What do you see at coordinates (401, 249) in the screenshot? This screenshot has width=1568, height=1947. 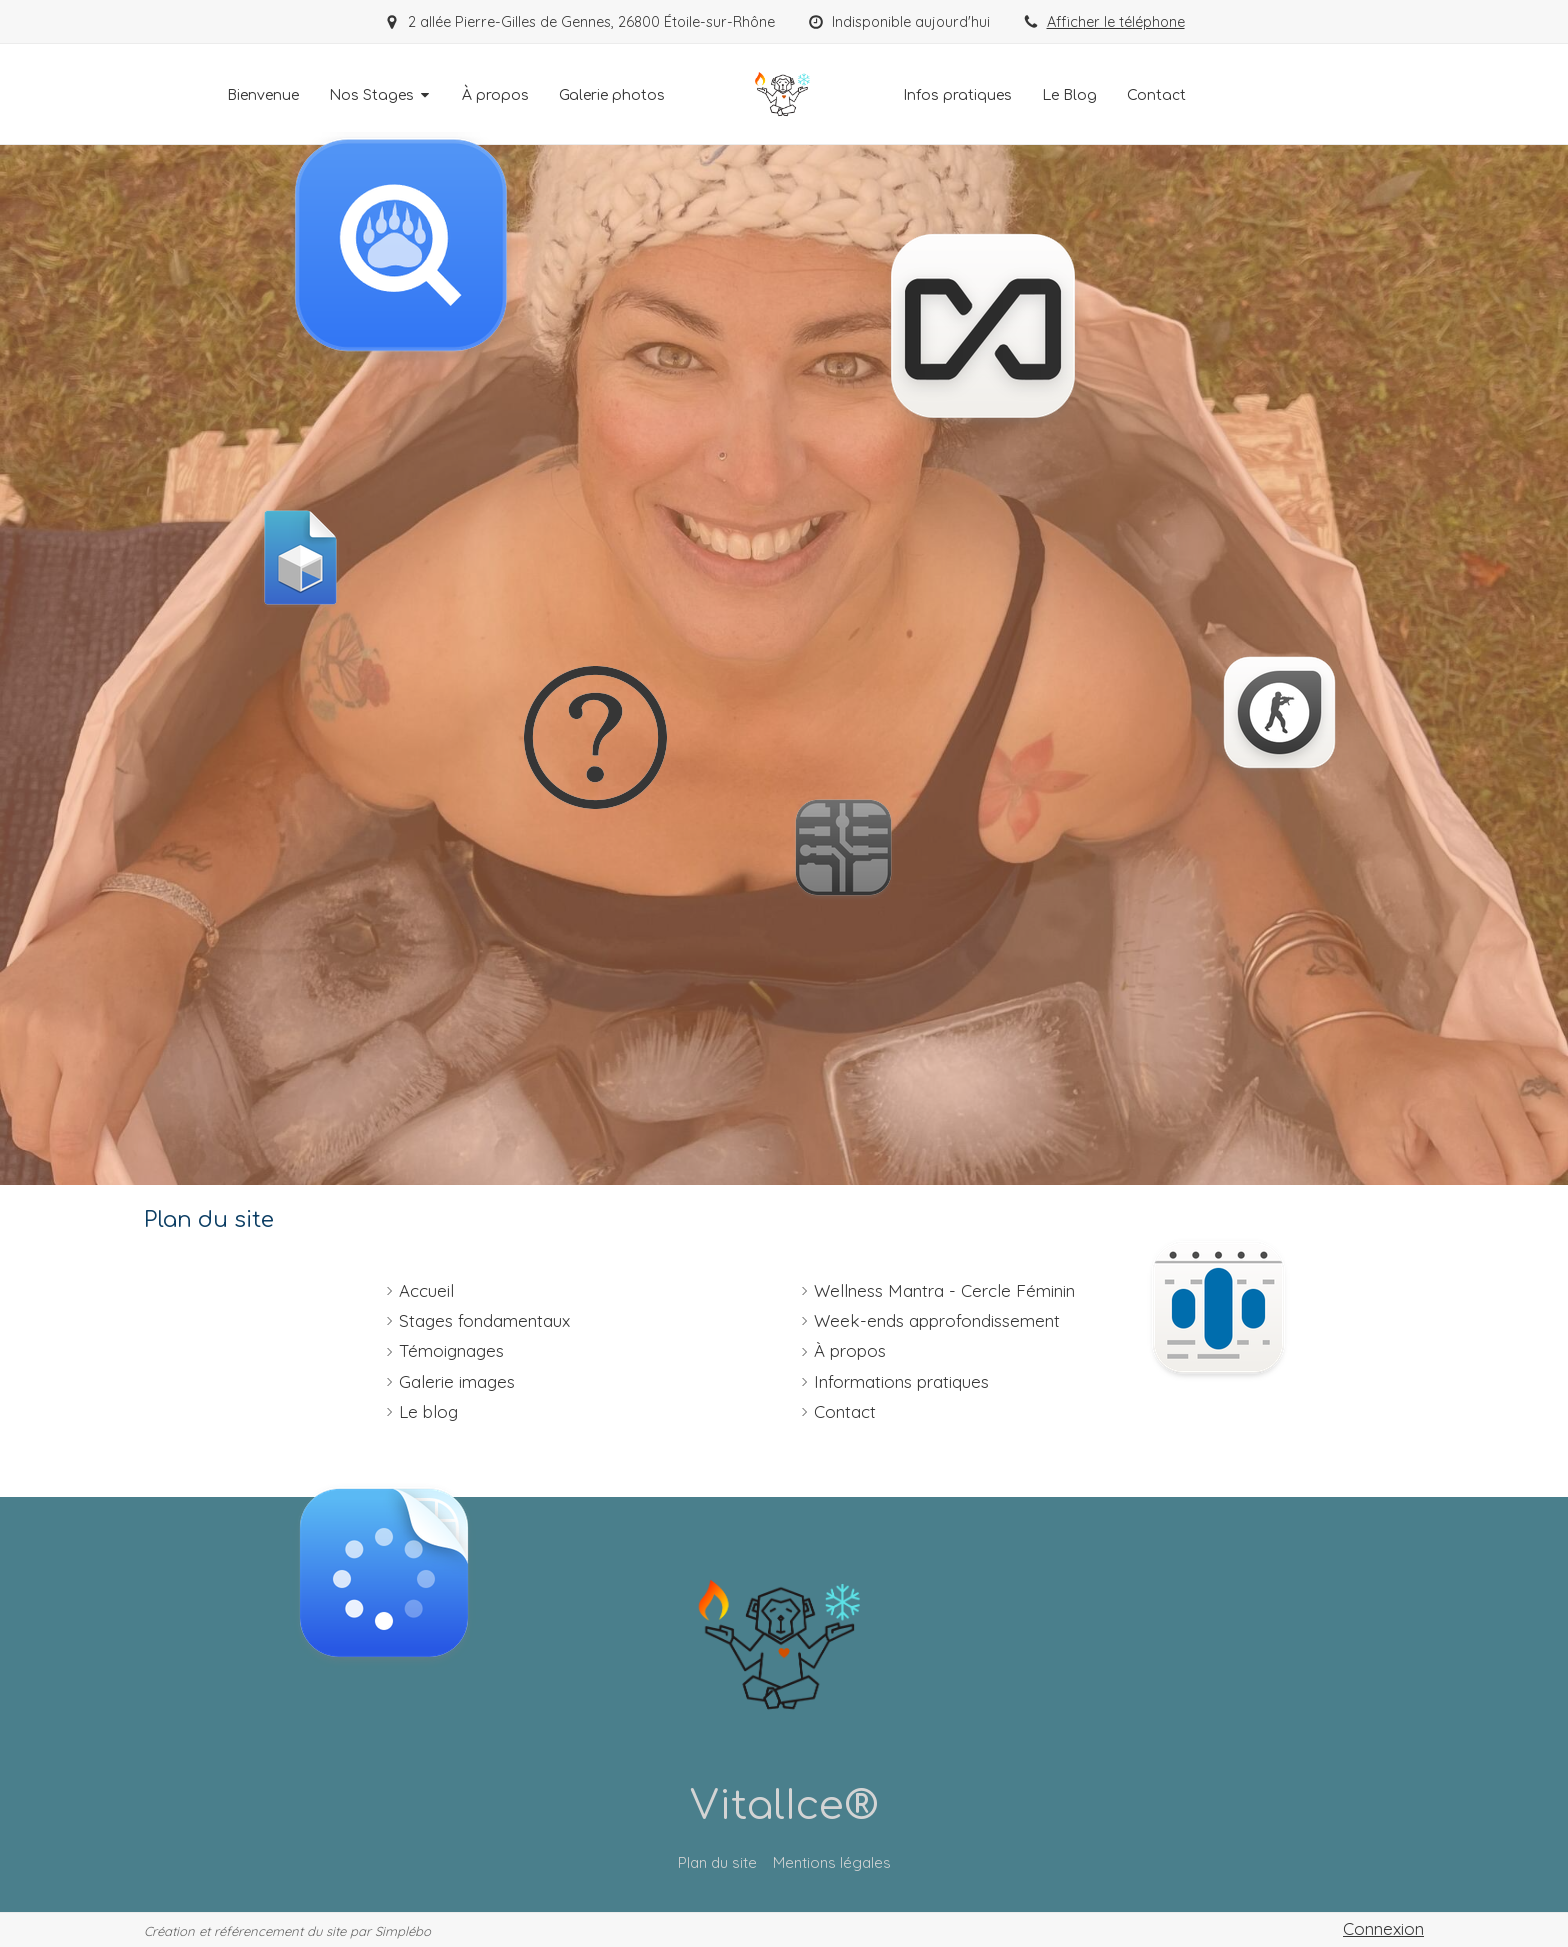 I see `open baloo file search preferences` at bounding box center [401, 249].